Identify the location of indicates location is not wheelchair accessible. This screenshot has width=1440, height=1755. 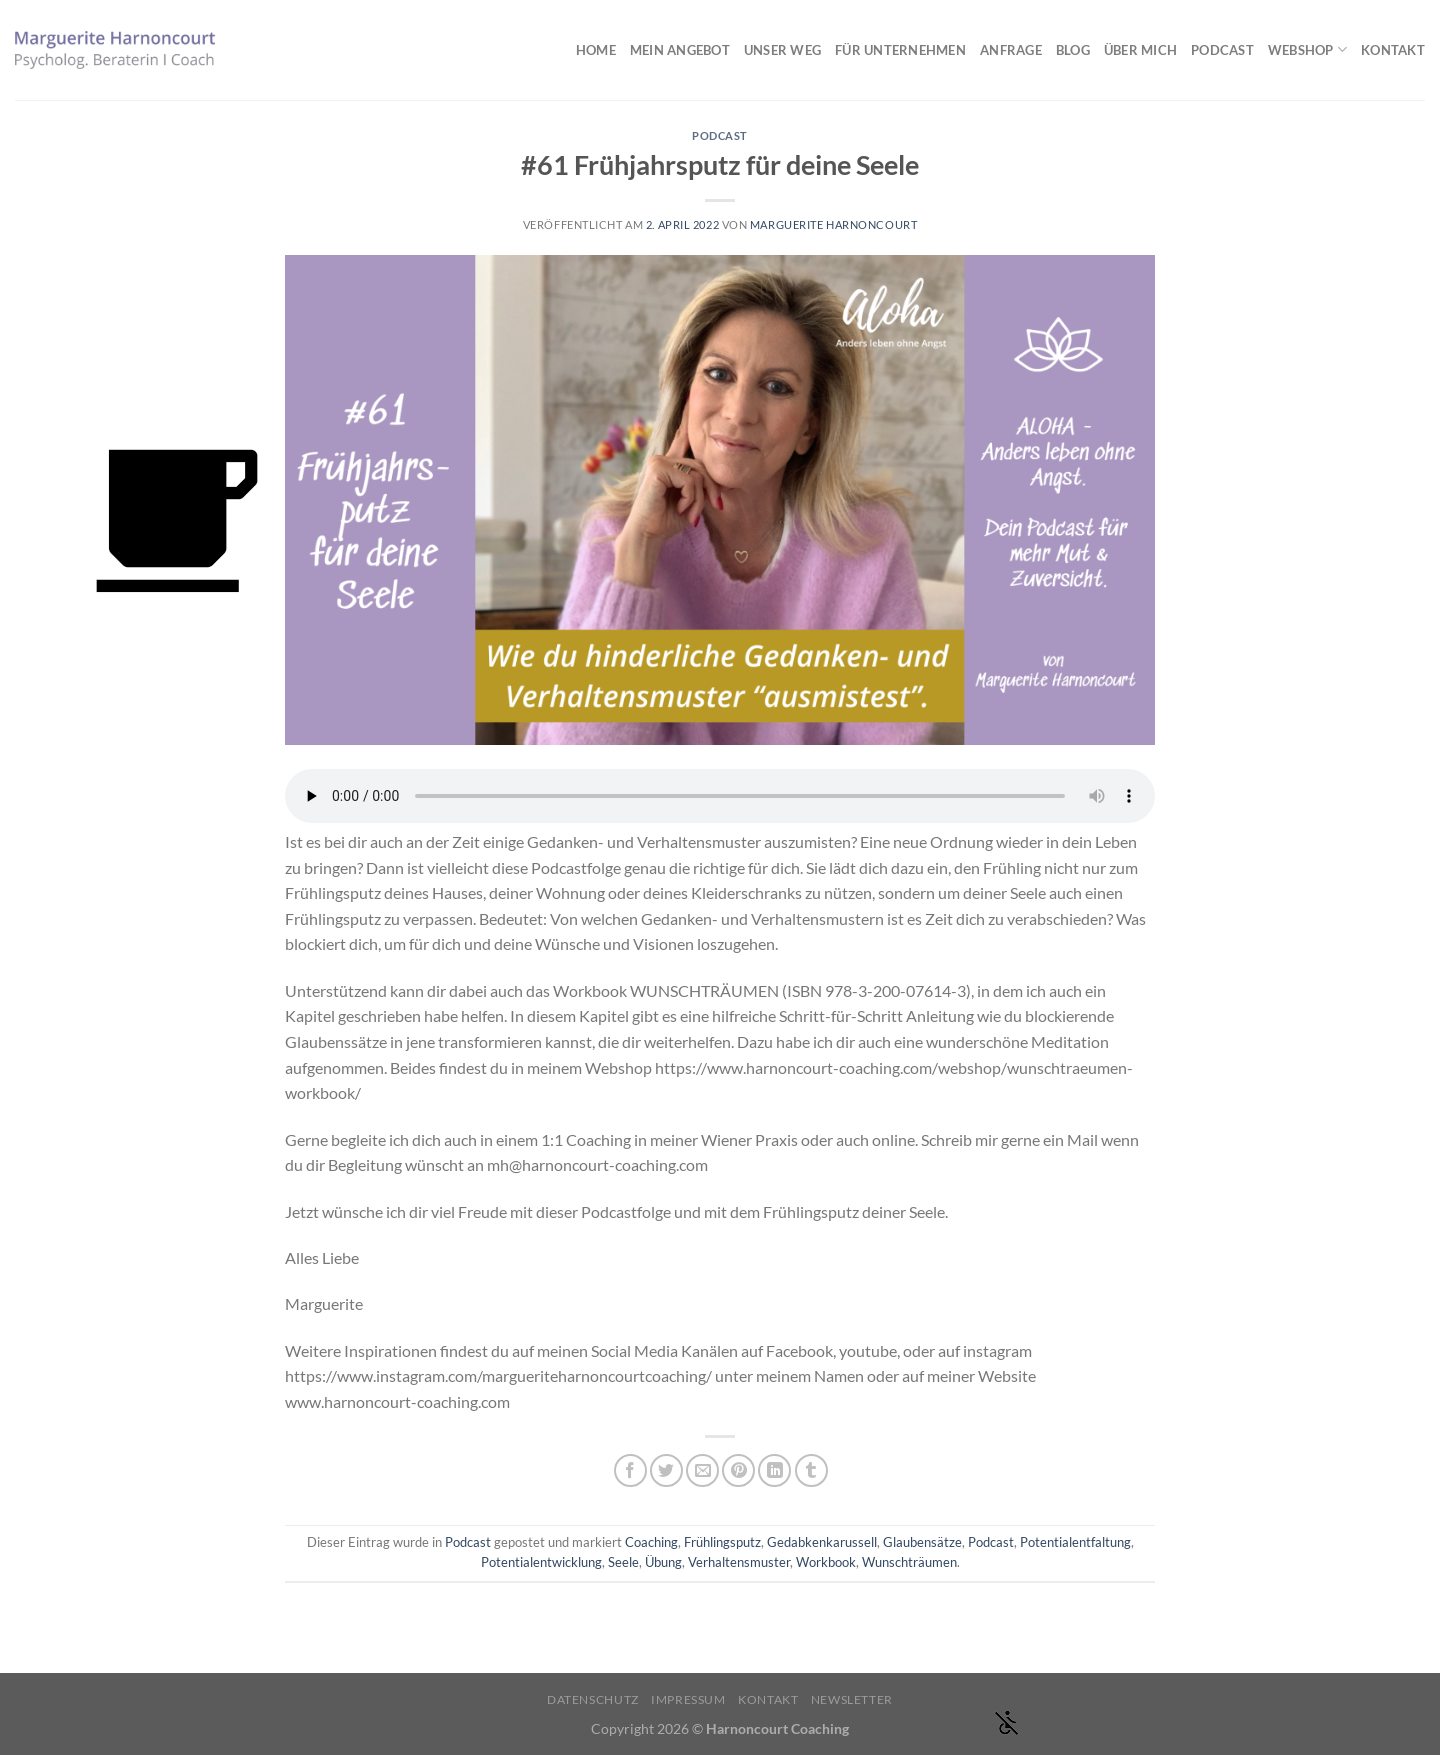
(1007, 1722).